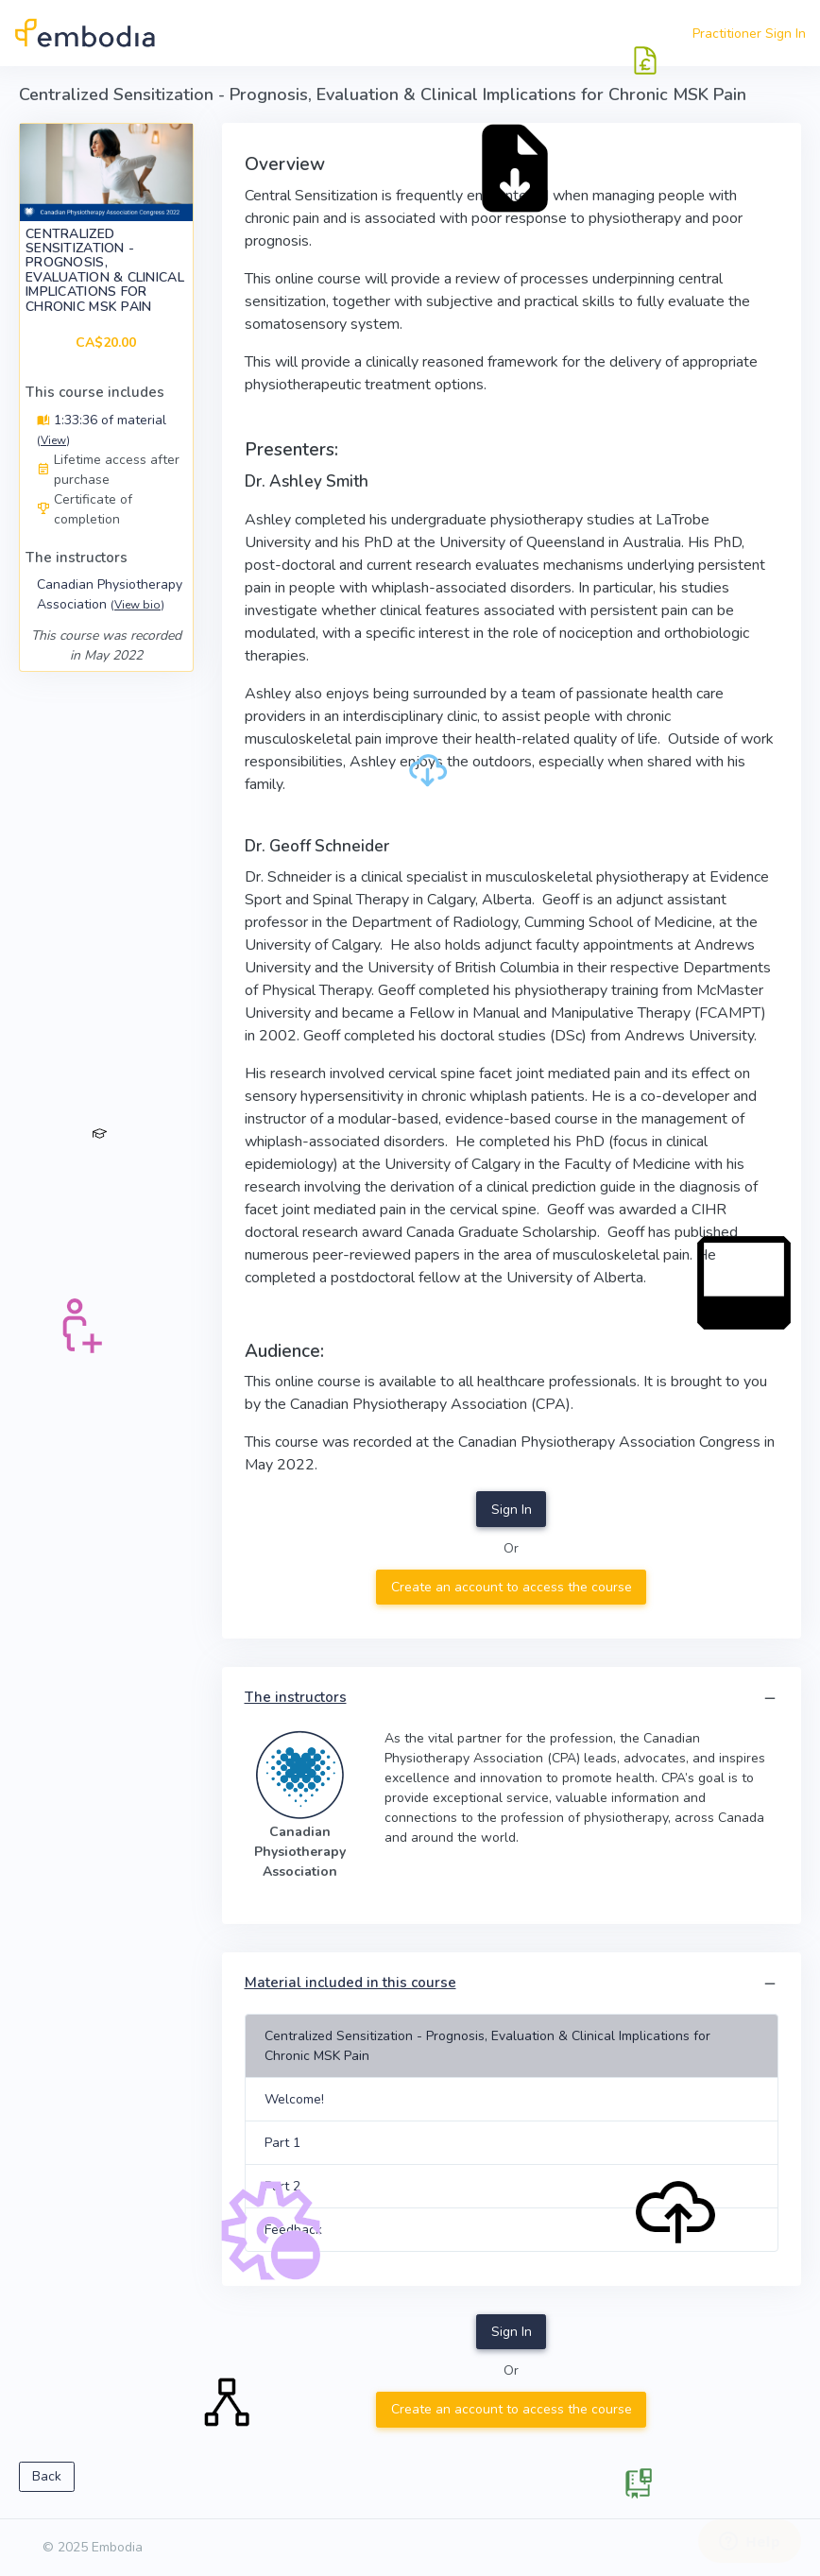 This screenshot has width=820, height=2576. What do you see at coordinates (675, 2209) in the screenshot?
I see `upload file to cloud storage` at bounding box center [675, 2209].